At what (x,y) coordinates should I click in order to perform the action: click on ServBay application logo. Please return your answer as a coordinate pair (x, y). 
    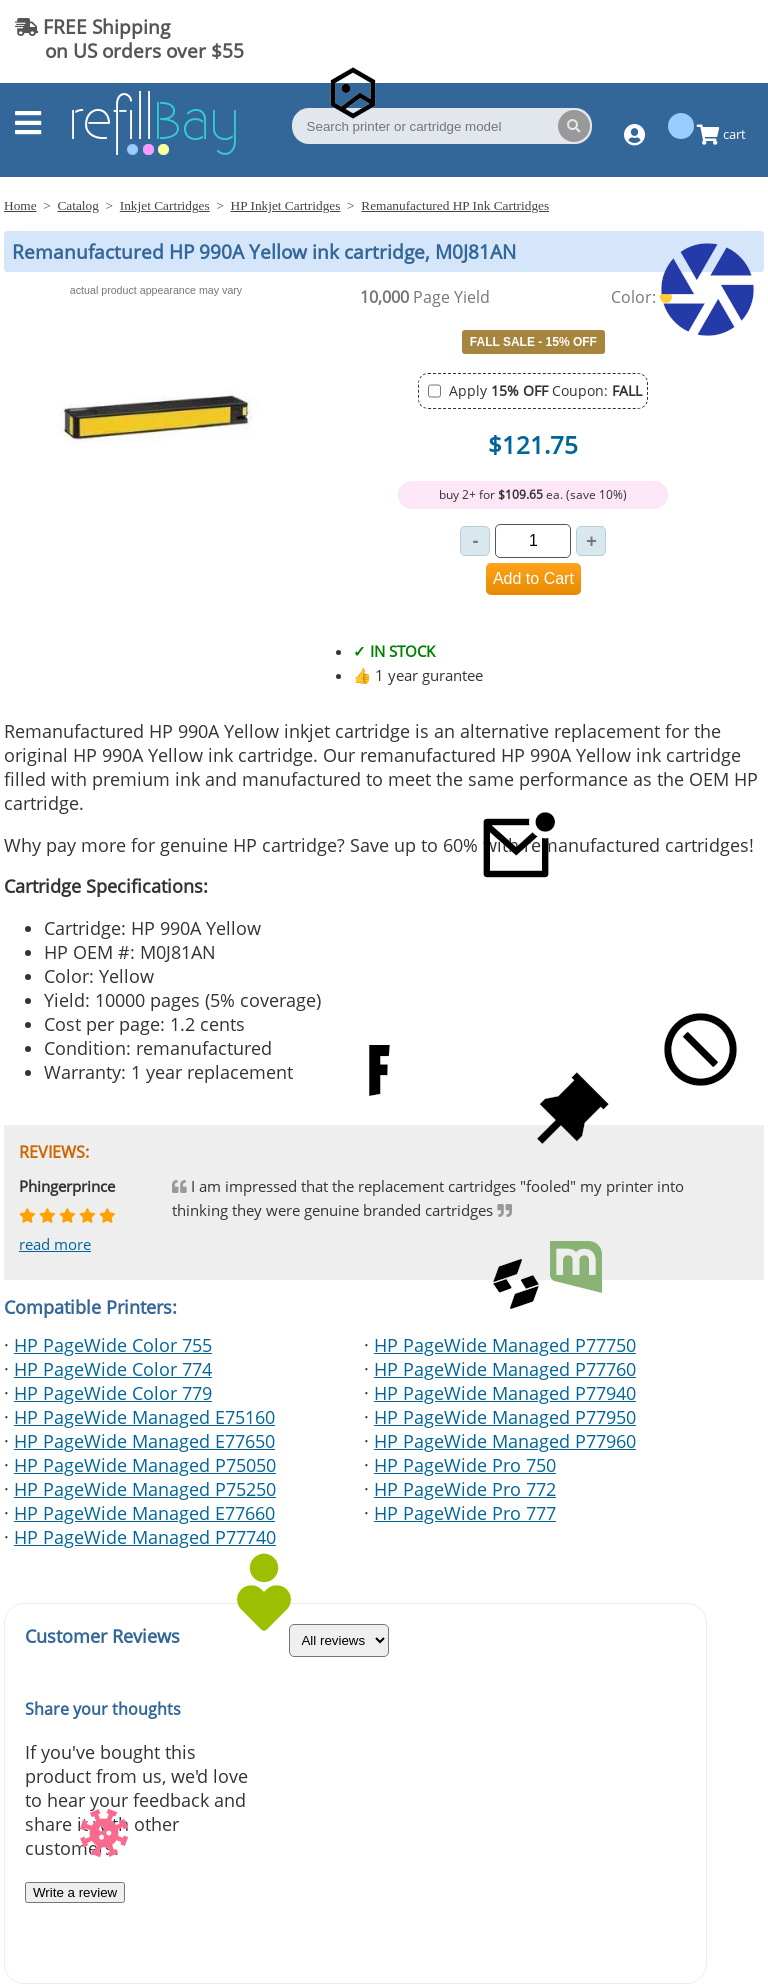
    Looking at the image, I should click on (516, 1284).